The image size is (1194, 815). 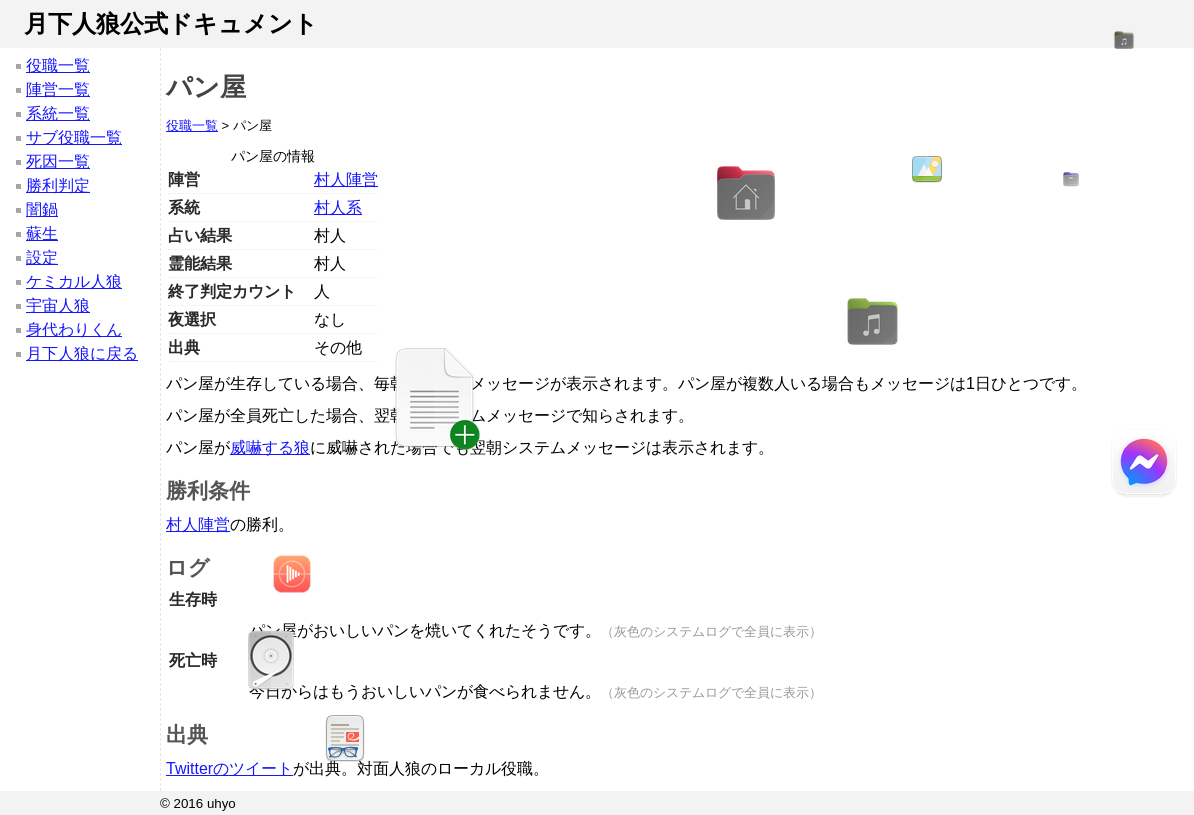 What do you see at coordinates (1071, 179) in the screenshot?
I see `open the file manager application` at bounding box center [1071, 179].